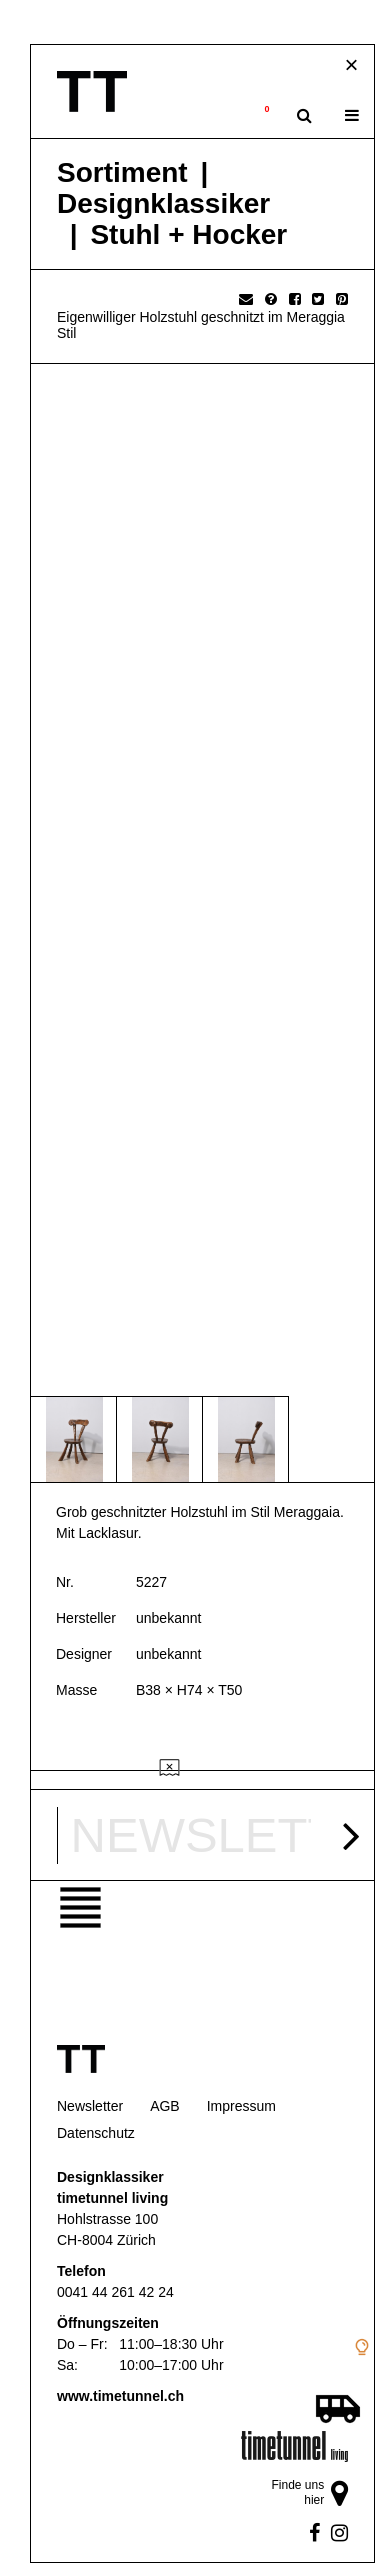 The image size is (375, 2563). Describe the element at coordinates (169, 1767) in the screenshot. I see `cancel or void a receipt` at that location.